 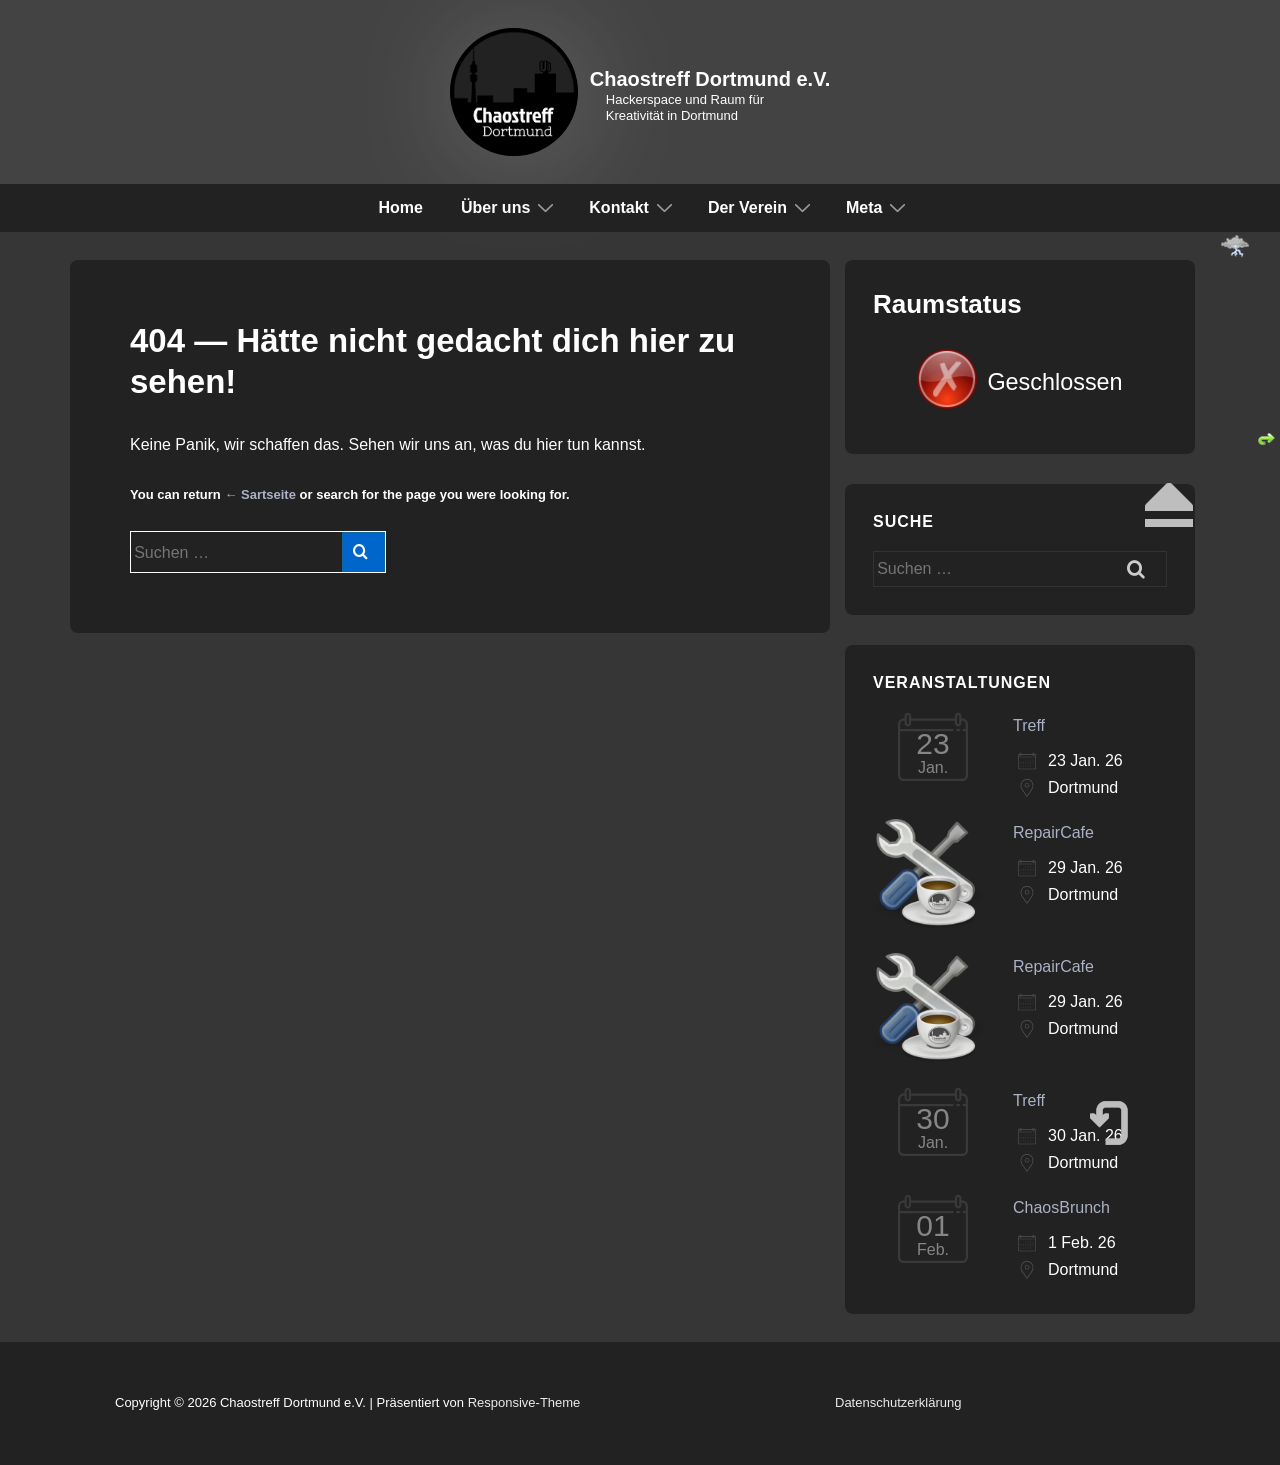 What do you see at coordinates (1169, 507) in the screenshot?
I see `eject disc or removable media` at bounding box center [1169, 507].